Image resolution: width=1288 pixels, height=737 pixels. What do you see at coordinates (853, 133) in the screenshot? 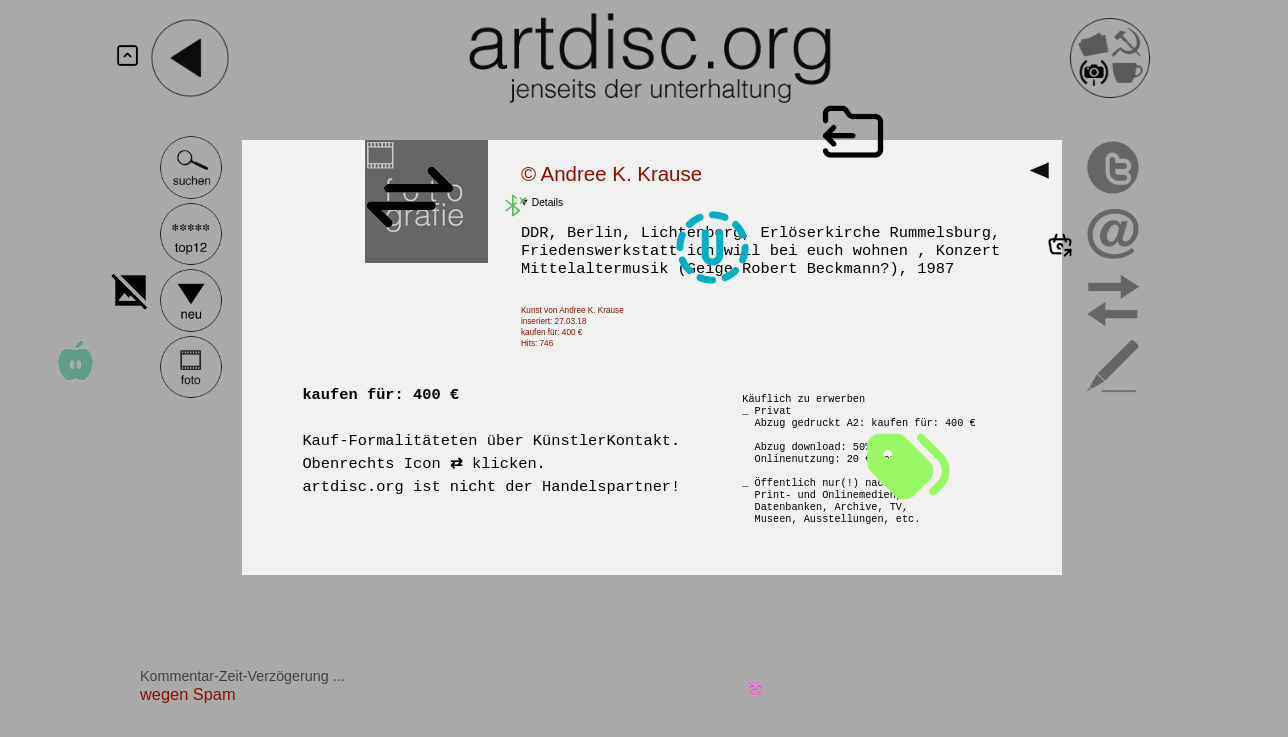
I see `export files from folder` at bounding box center [853, 133].